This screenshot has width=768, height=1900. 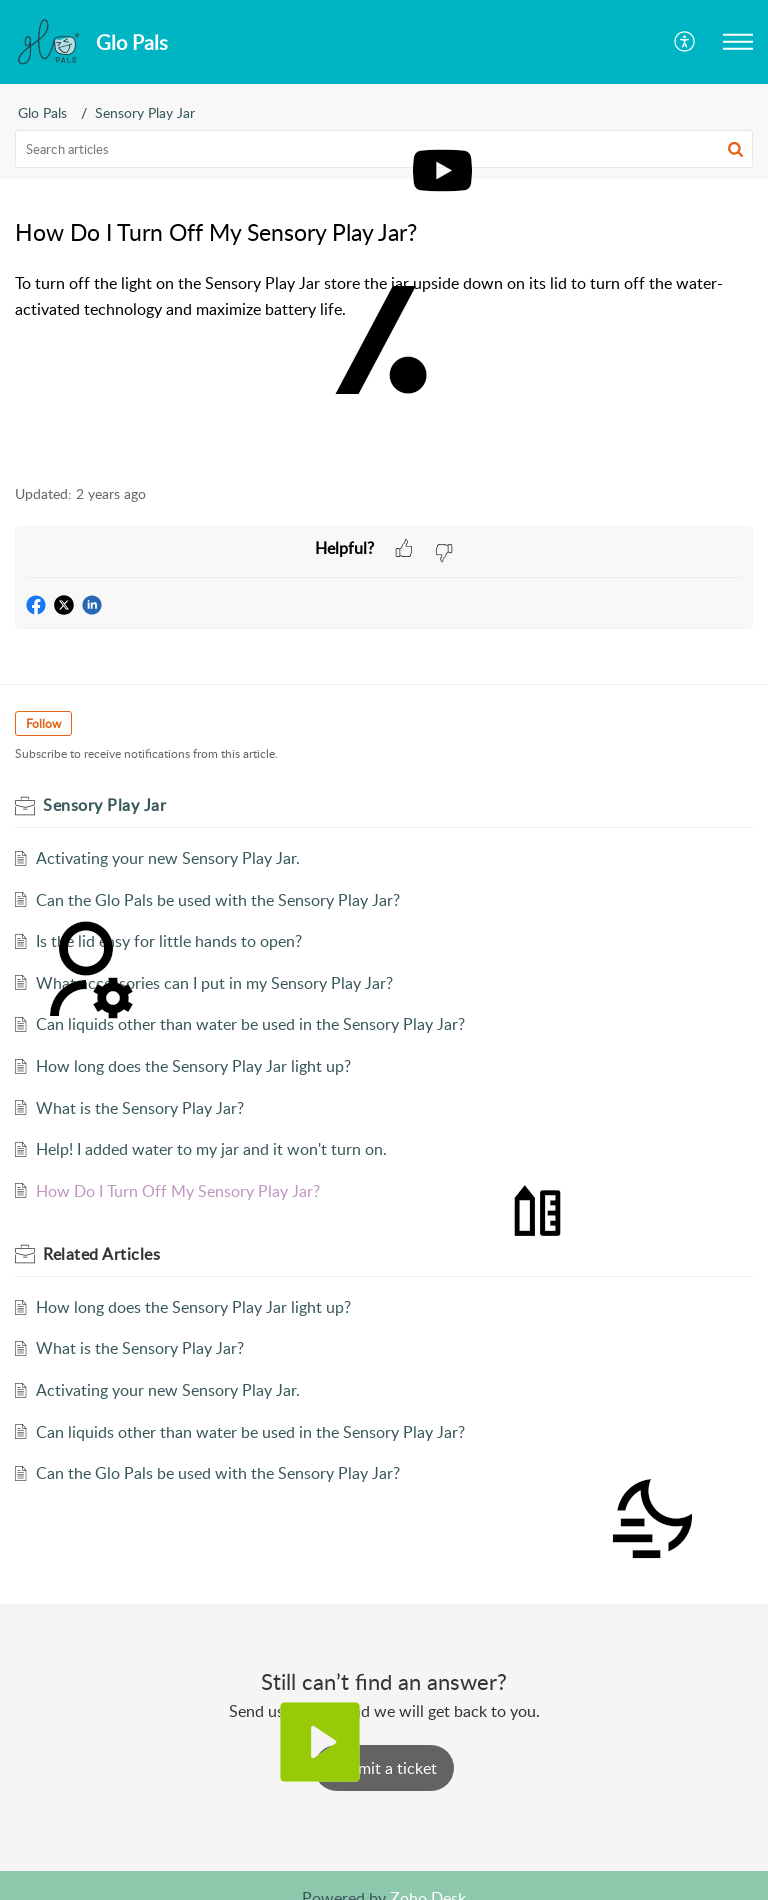 What do you see at coordinates (86, 971) in the screenshot?
I see `access user account settings` at bounding box center [86, 971].